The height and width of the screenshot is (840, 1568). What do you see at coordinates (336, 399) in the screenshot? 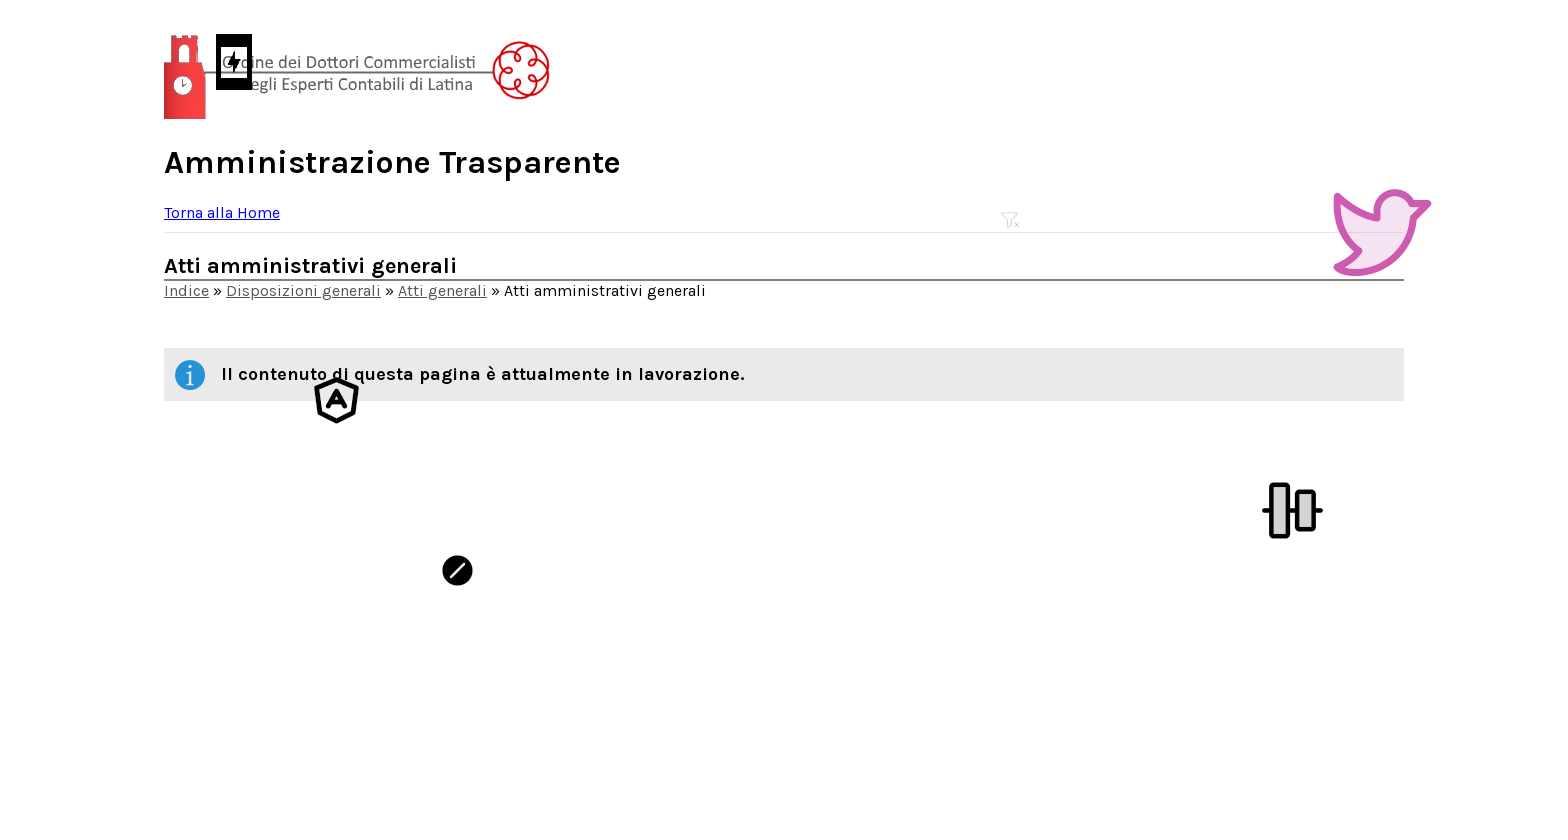
I see `Angular framework logo` at bounding box center [336, 399].